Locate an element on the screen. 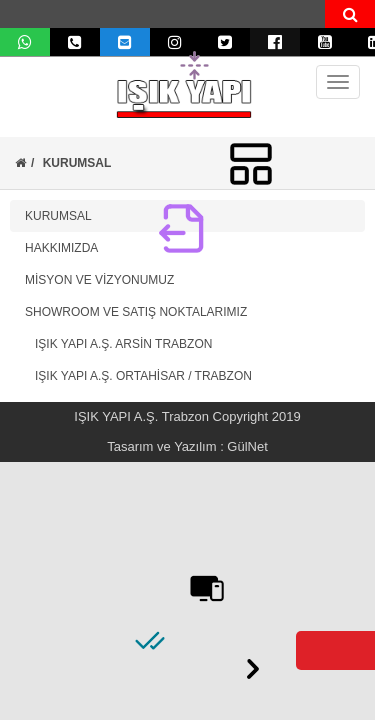 The height and width of the screenshot is (720, 375). switch to top panel layout view is located at coordinates (251, 164).